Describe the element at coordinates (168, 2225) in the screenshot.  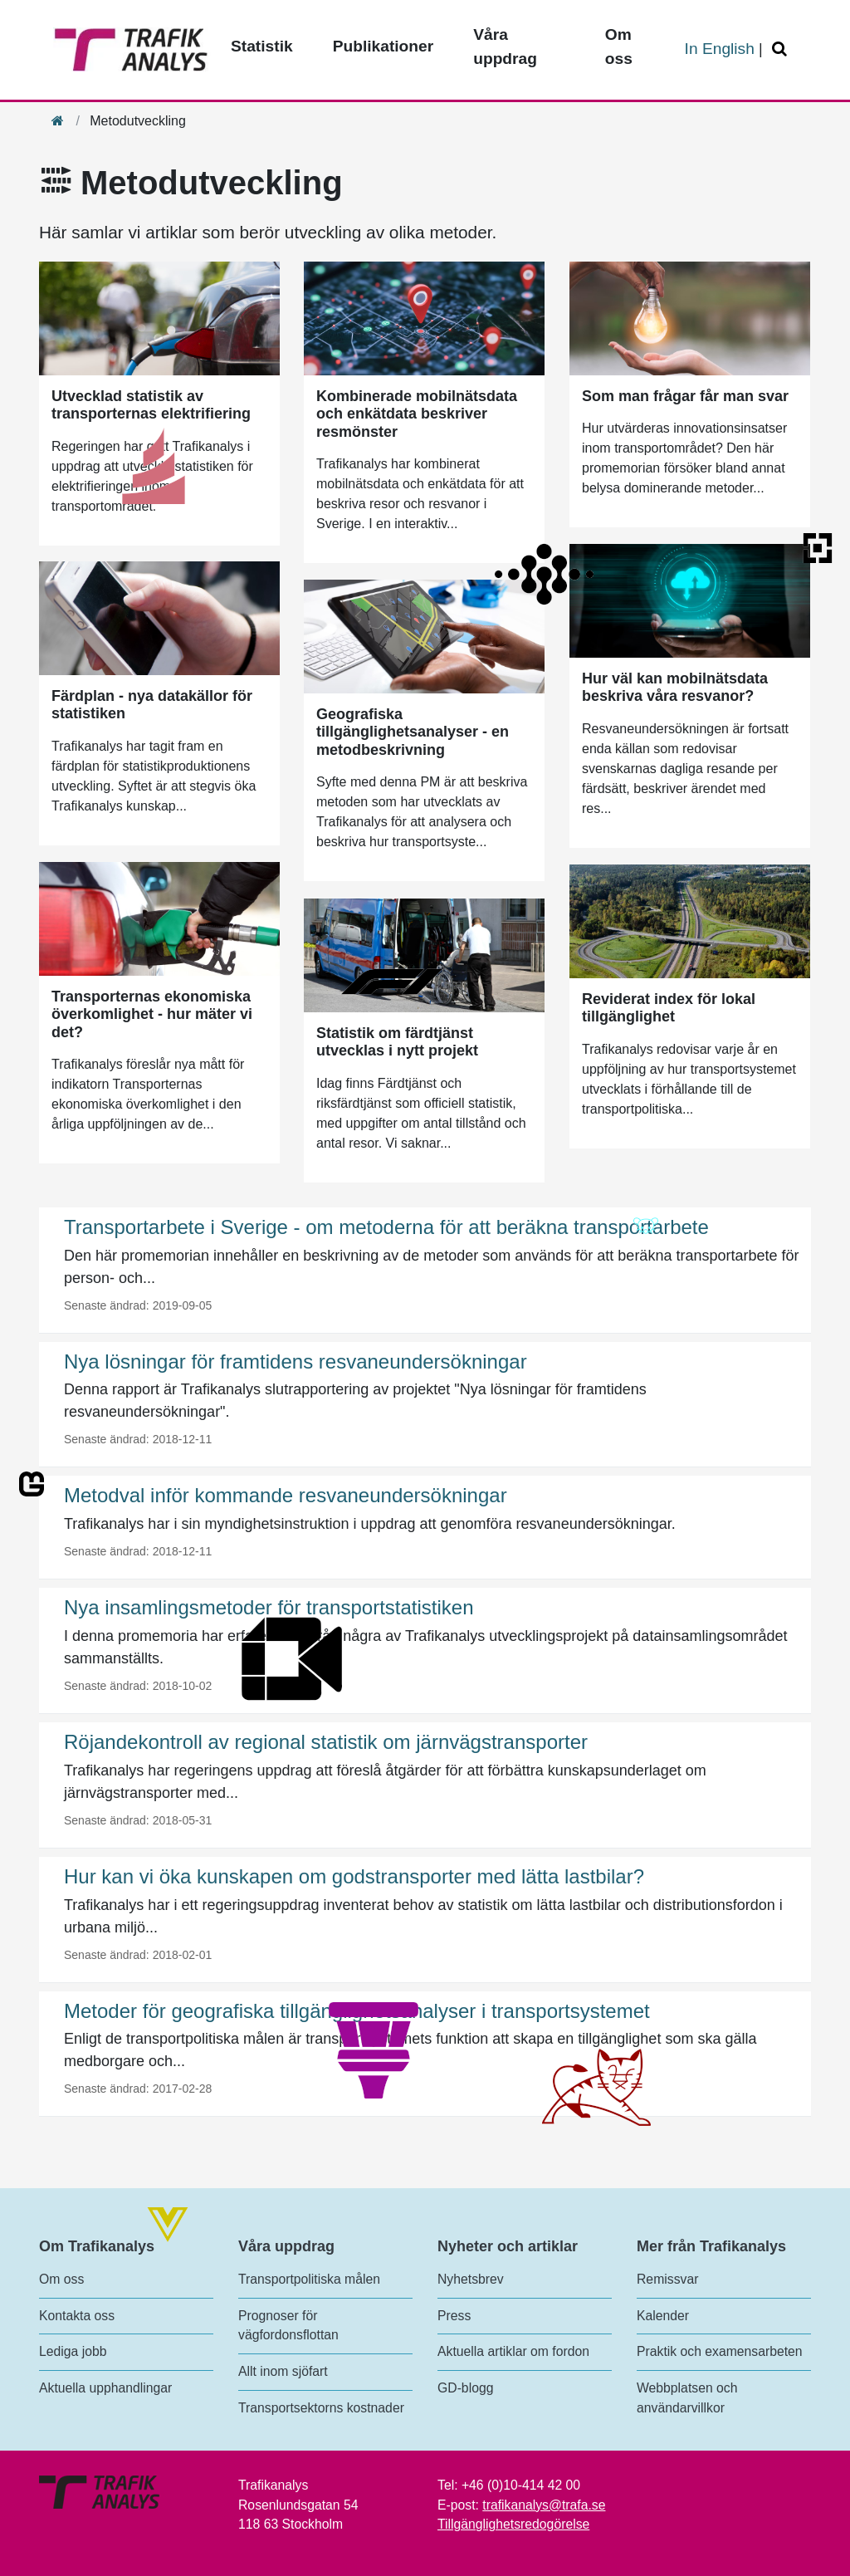
I see `Vue.js framework logo` at that location.